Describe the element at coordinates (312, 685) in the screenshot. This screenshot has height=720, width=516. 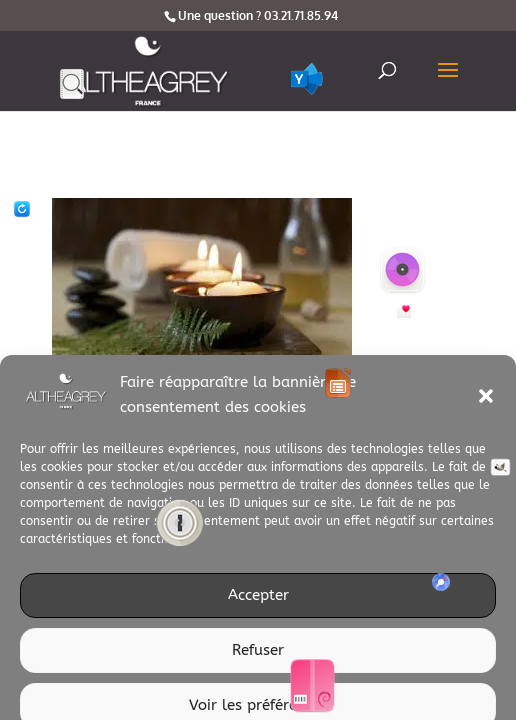
I see `debian software package file` at that location.